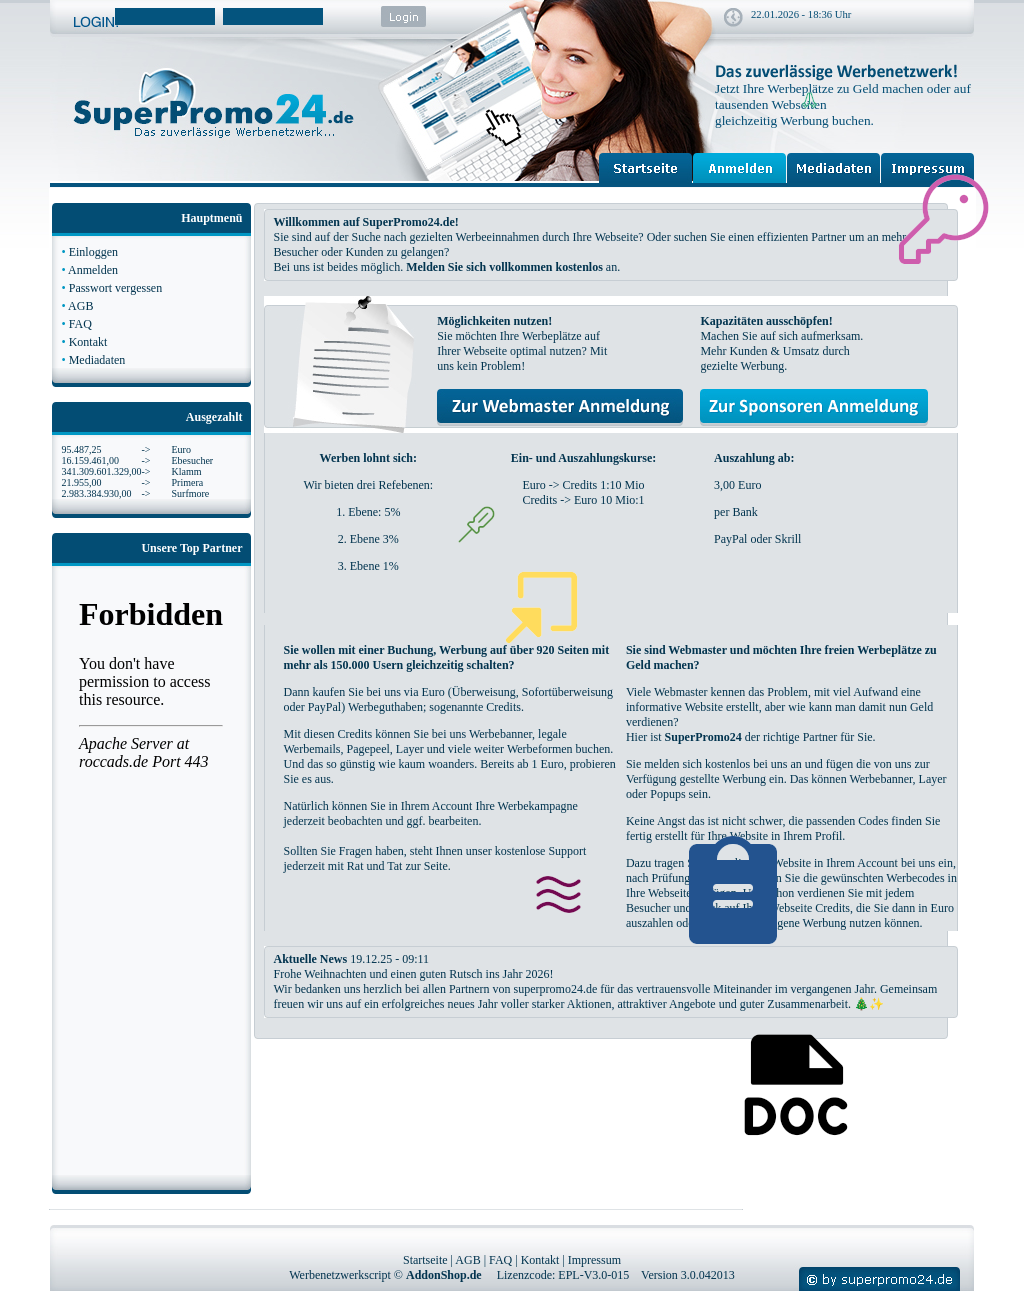 The width and height of the screenshot is (1024, 1291). I want to click on access security or password settings, so click(942, 221).